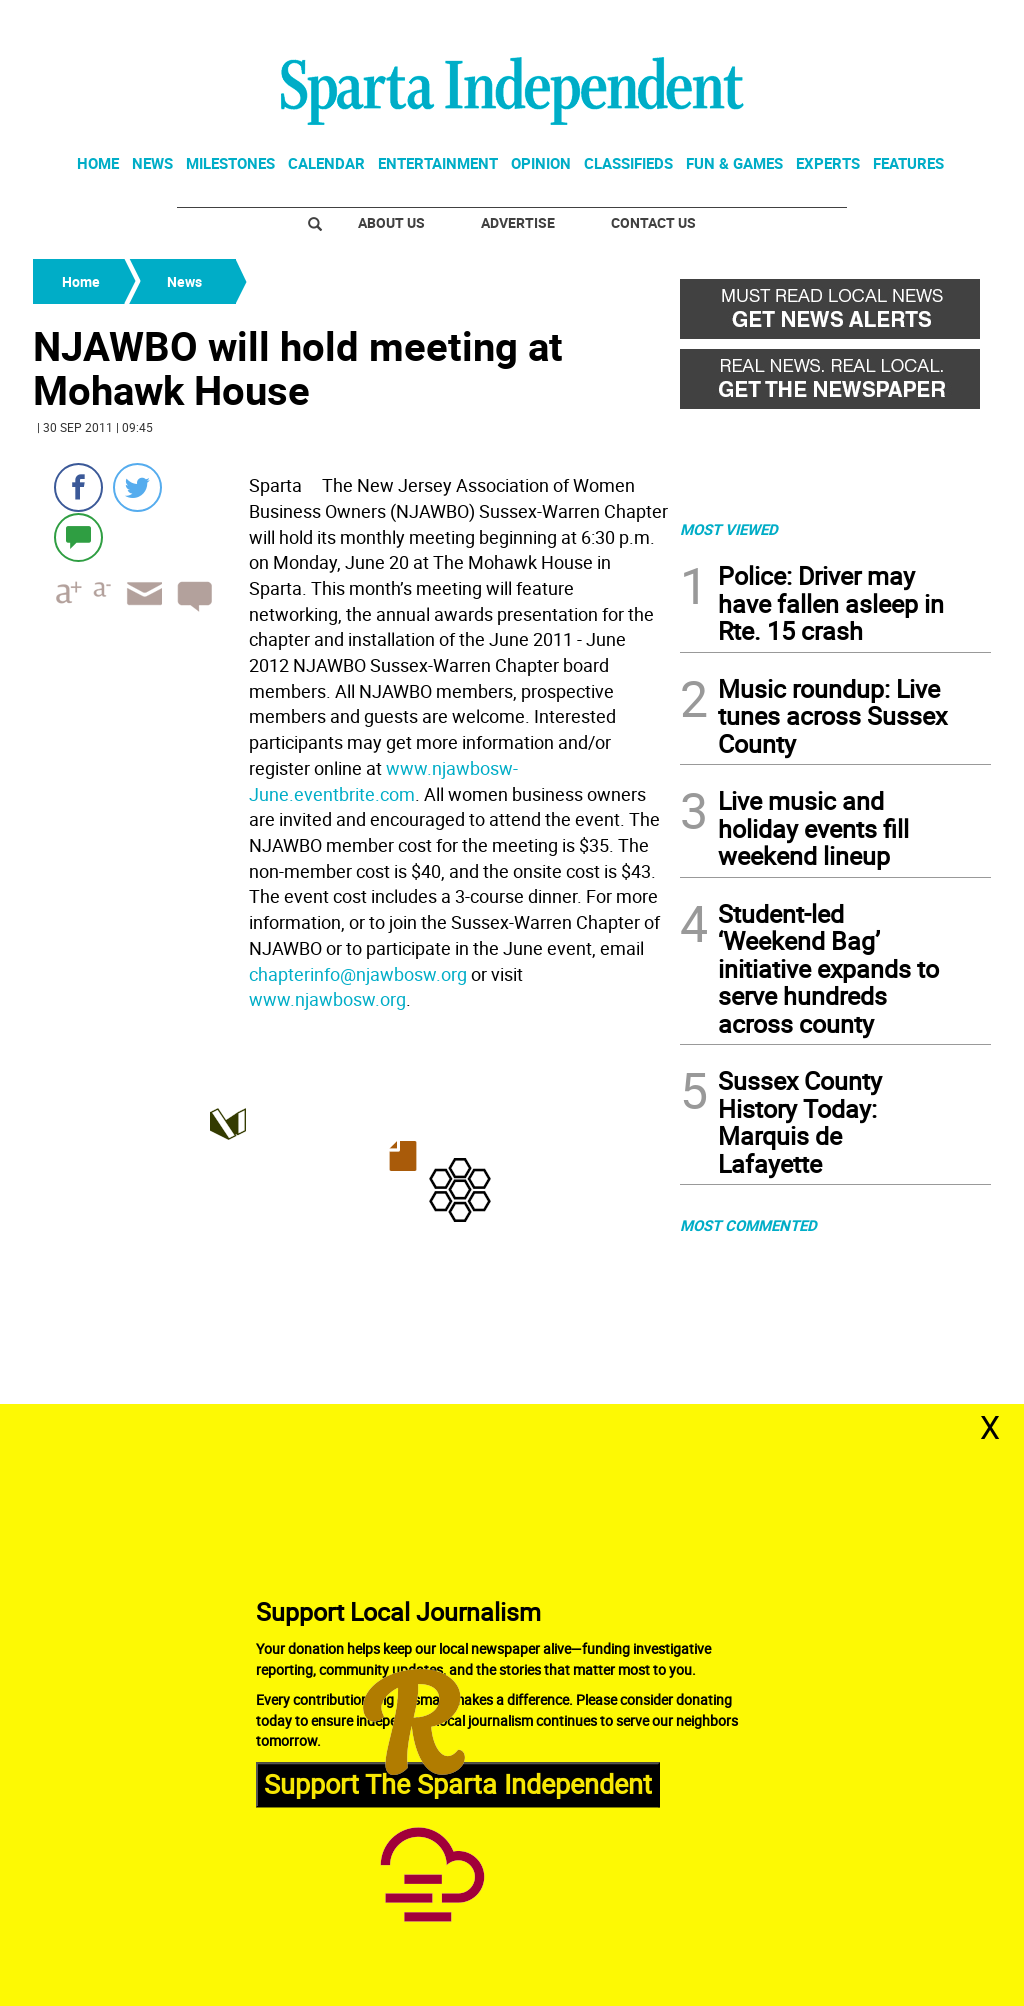  Describe the element at coordinates (403, 1156) in the screenshot. I see `view or open a document` at that location.